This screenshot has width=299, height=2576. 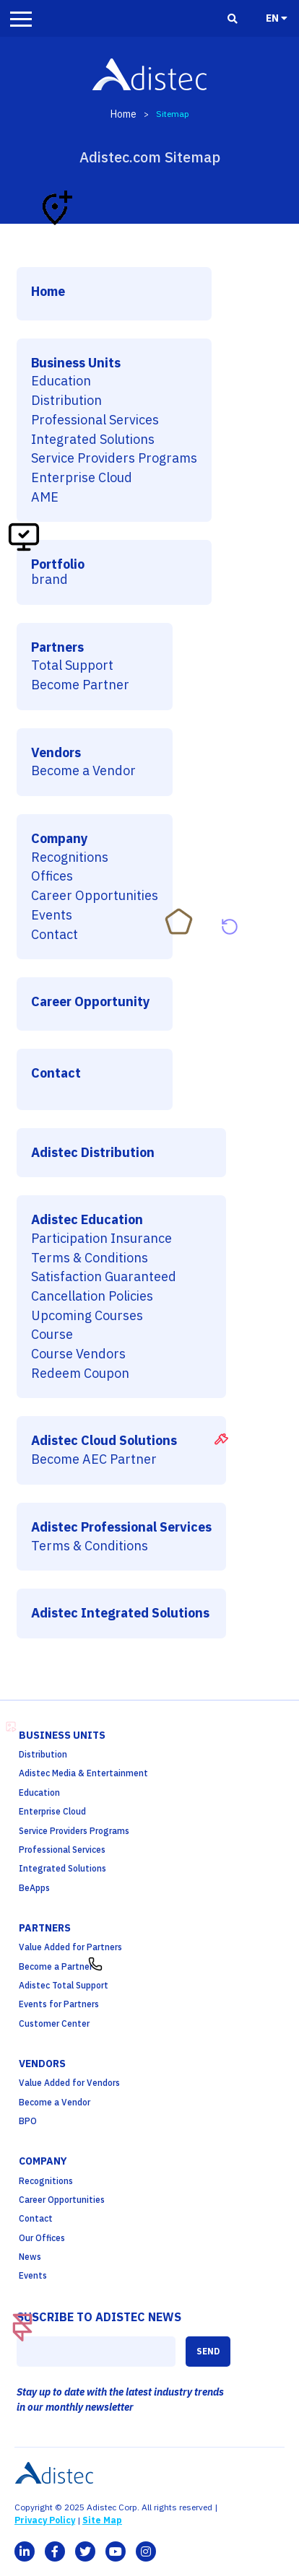 I want to click on add a new location pin to the map, so click(x=55, y=208).